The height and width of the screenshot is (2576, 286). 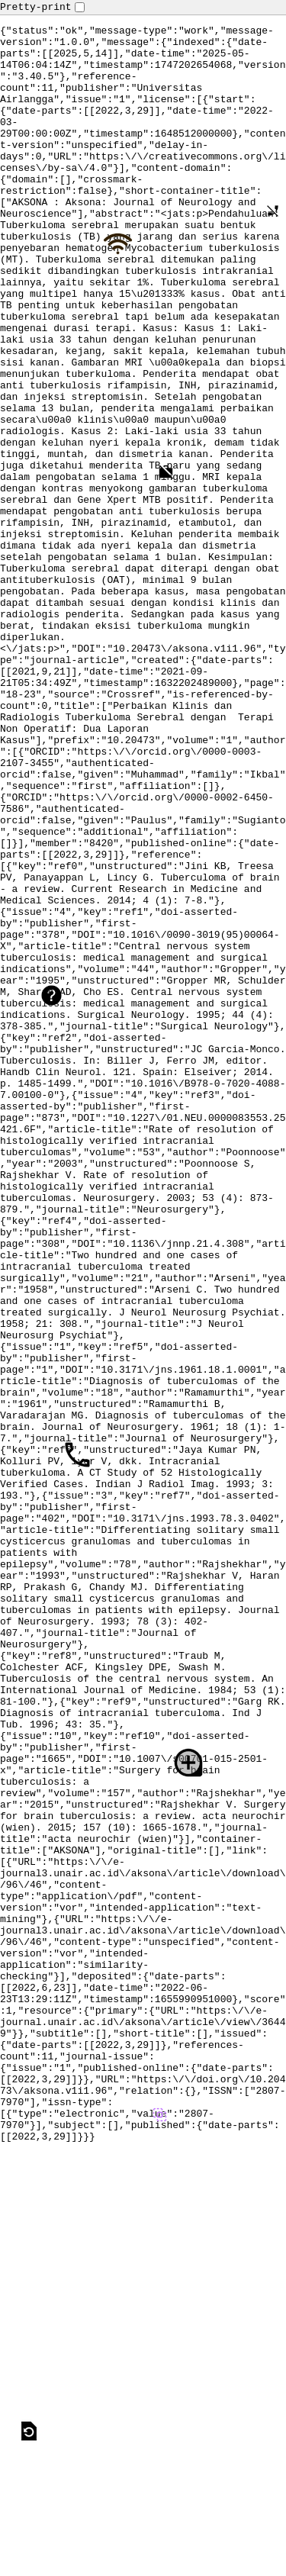 What do you see at coordinates (188, 1763) in the screenshot?
I see `add a new image or photo` at bounding box center [188, 1763].